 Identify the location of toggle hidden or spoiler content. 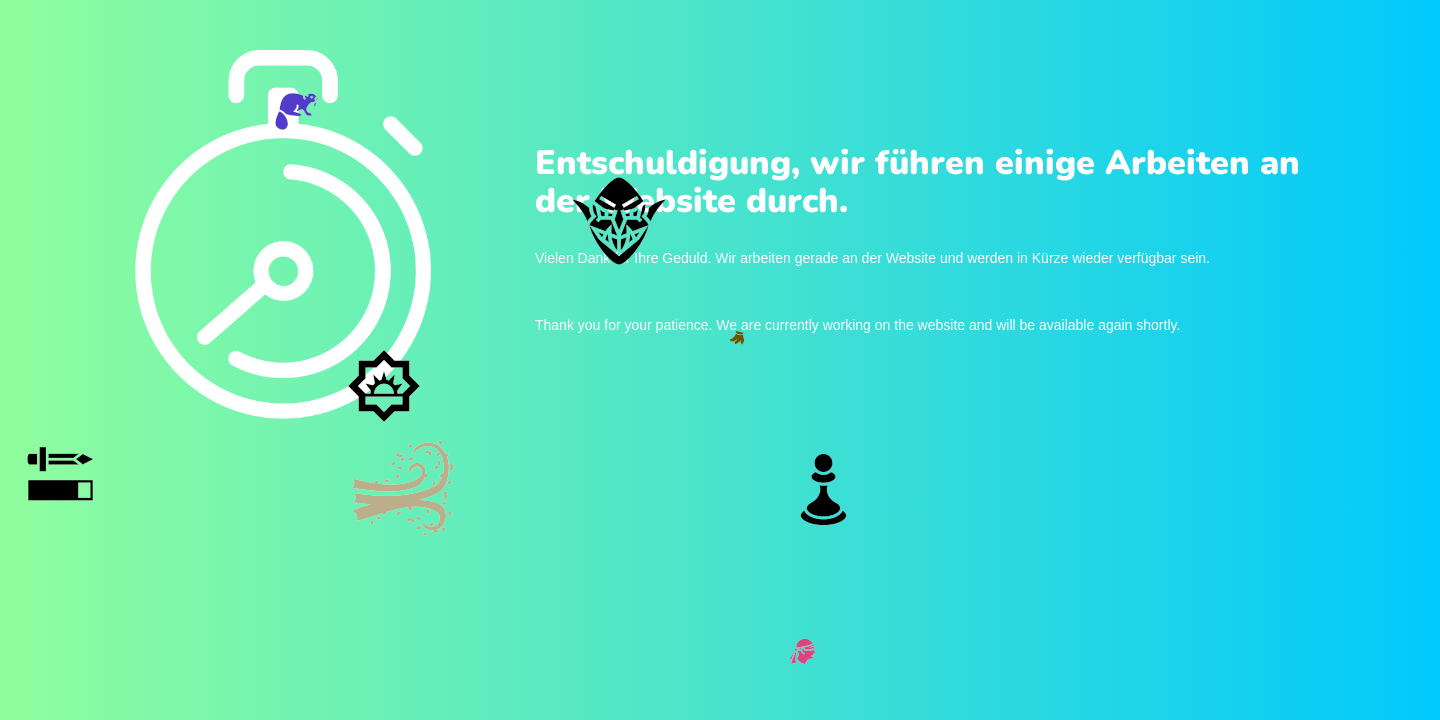
(802, 651).